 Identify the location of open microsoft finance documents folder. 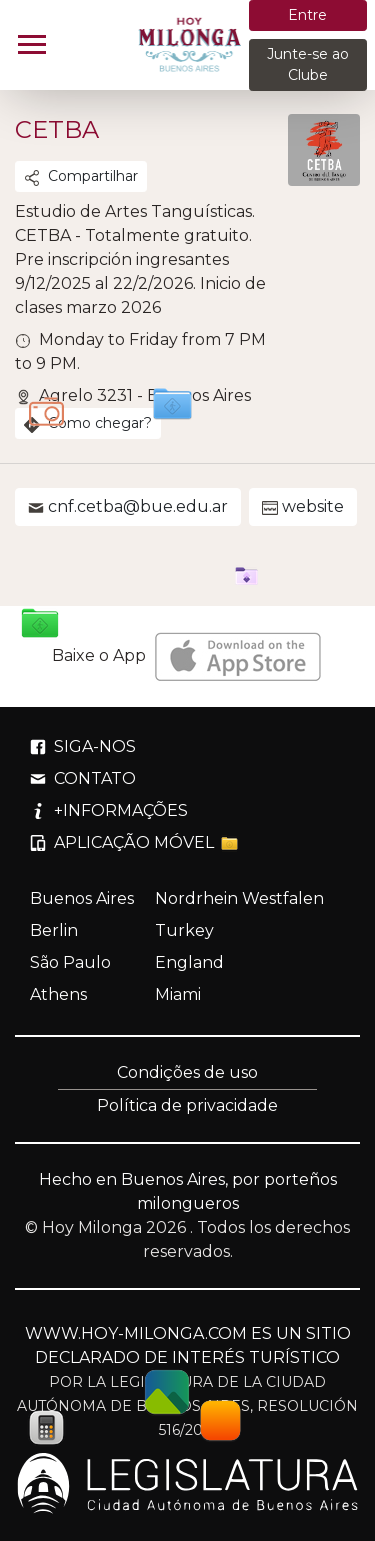
(246, 576).